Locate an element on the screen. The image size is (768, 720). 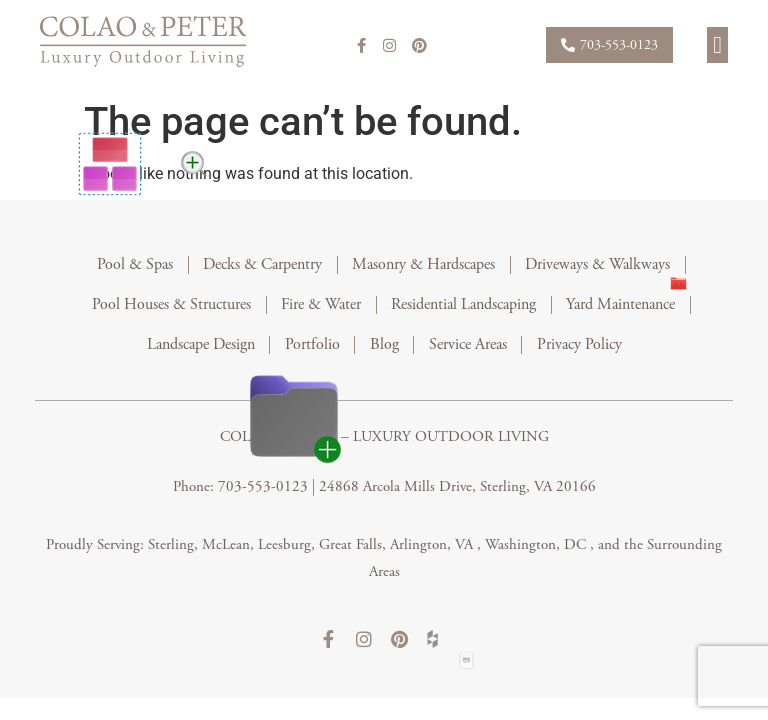
subrip subtitle file (.srt) is located at coordinates (466, 660).